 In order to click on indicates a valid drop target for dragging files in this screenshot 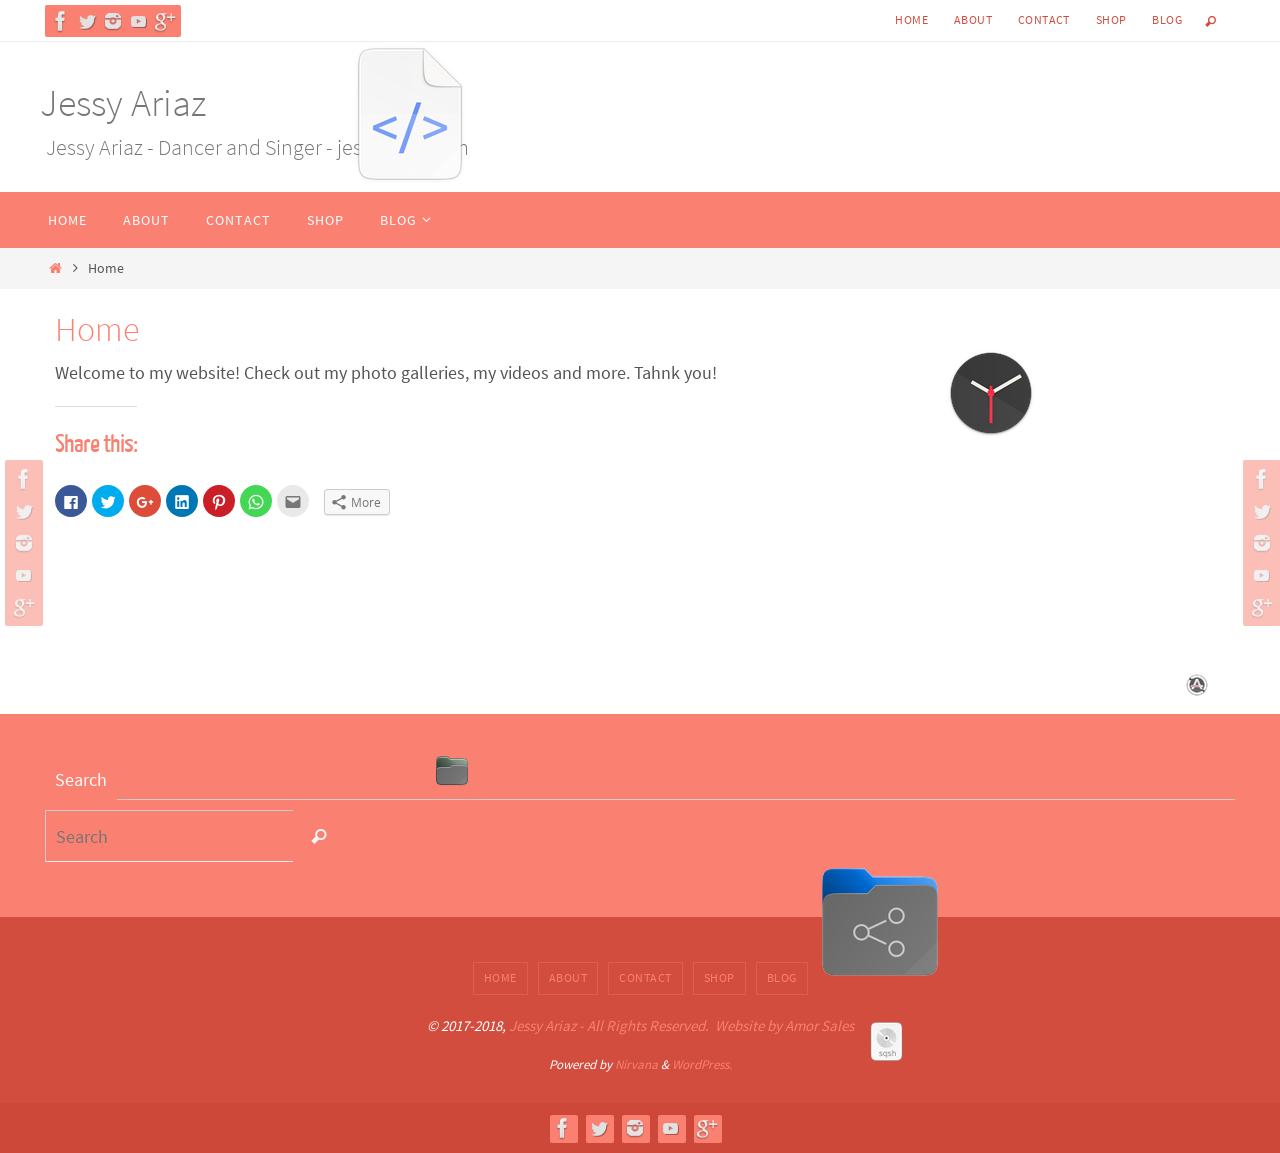, I will do `click(452, 770)`.